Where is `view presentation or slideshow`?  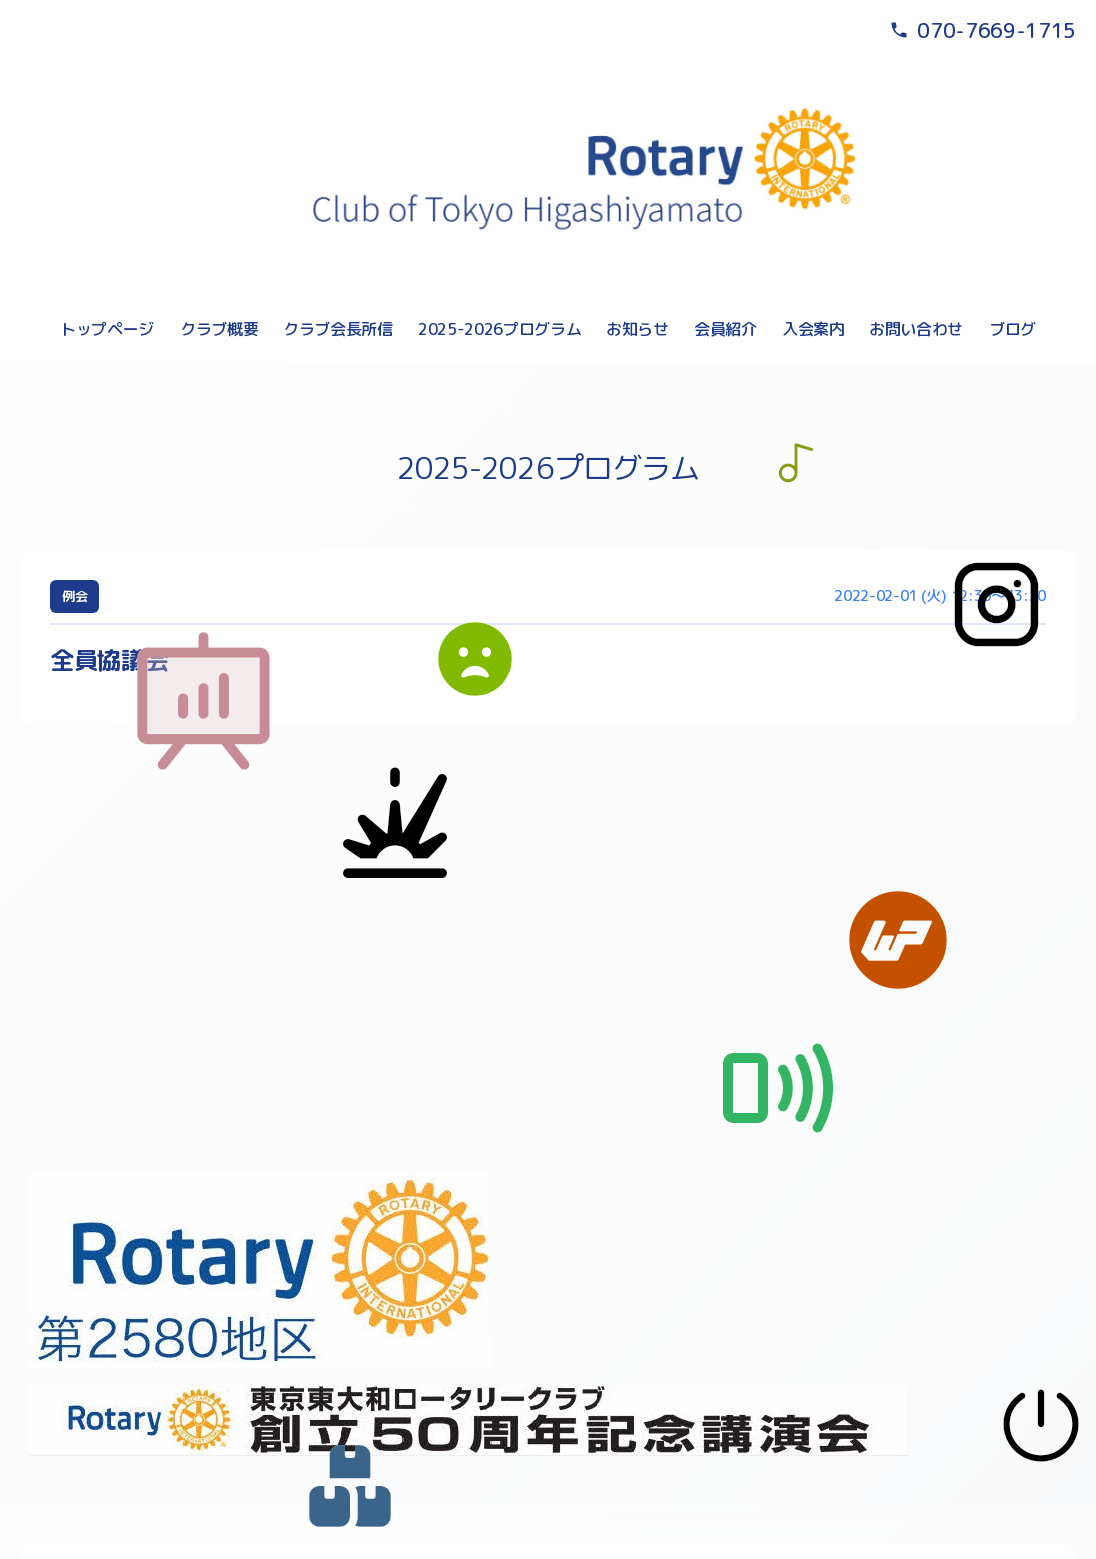
view presentation or slideshow is located at coordinates (203, 703).